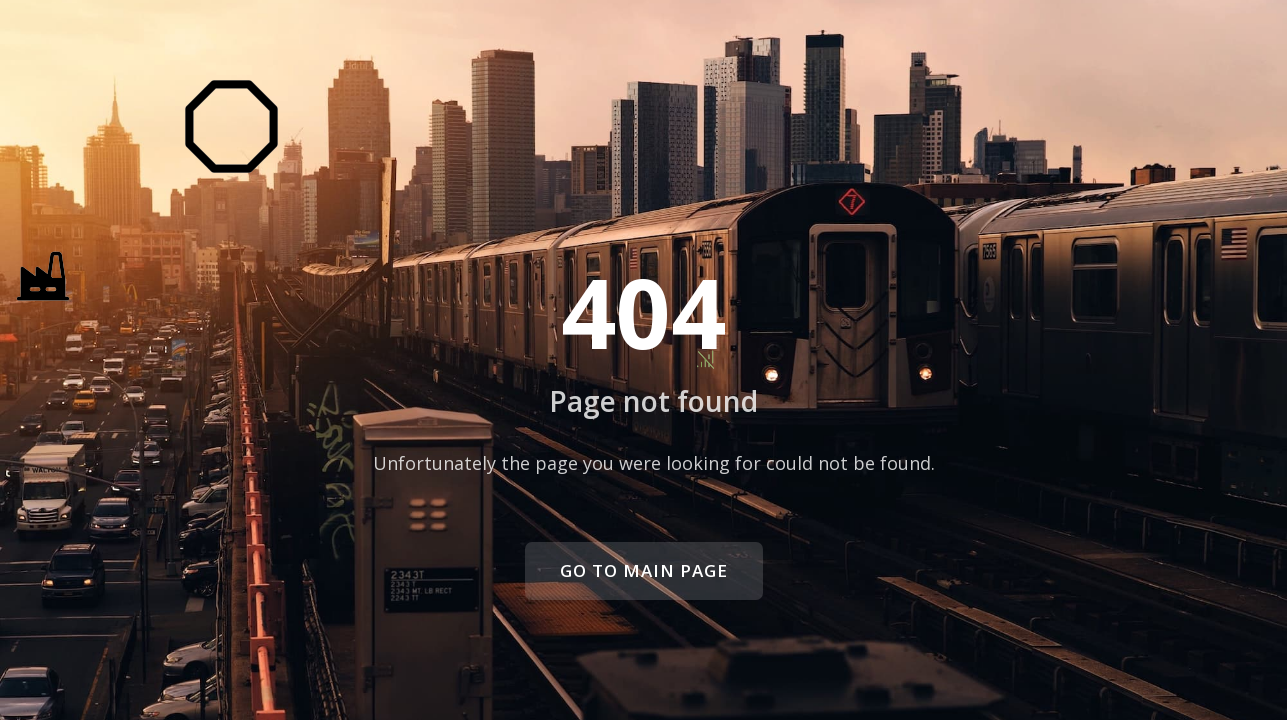 This screenshot has height=720, width=1287. What do you see at coordinates (43, 278) in the screenshot?
I see `view manufacturing or production settings` at bounding box center [43, 278].